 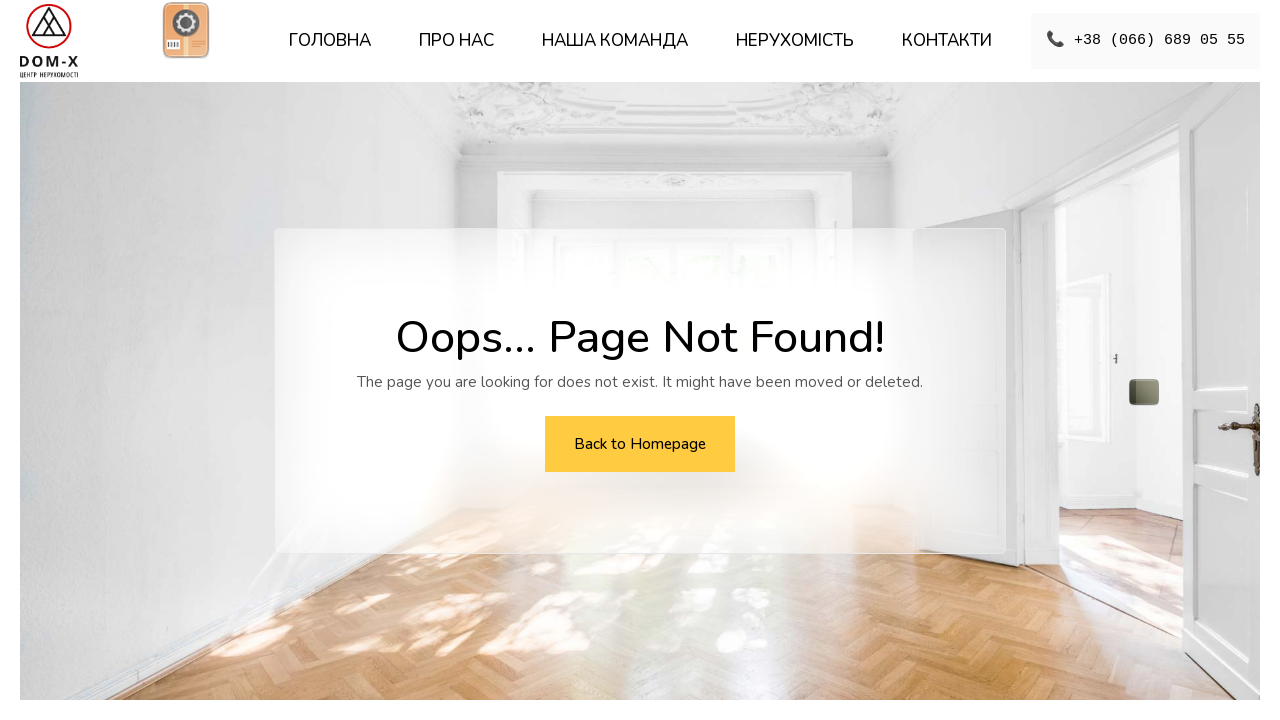 I want to click on indicates package installation or setup in progress, so click(x=186, y=30).